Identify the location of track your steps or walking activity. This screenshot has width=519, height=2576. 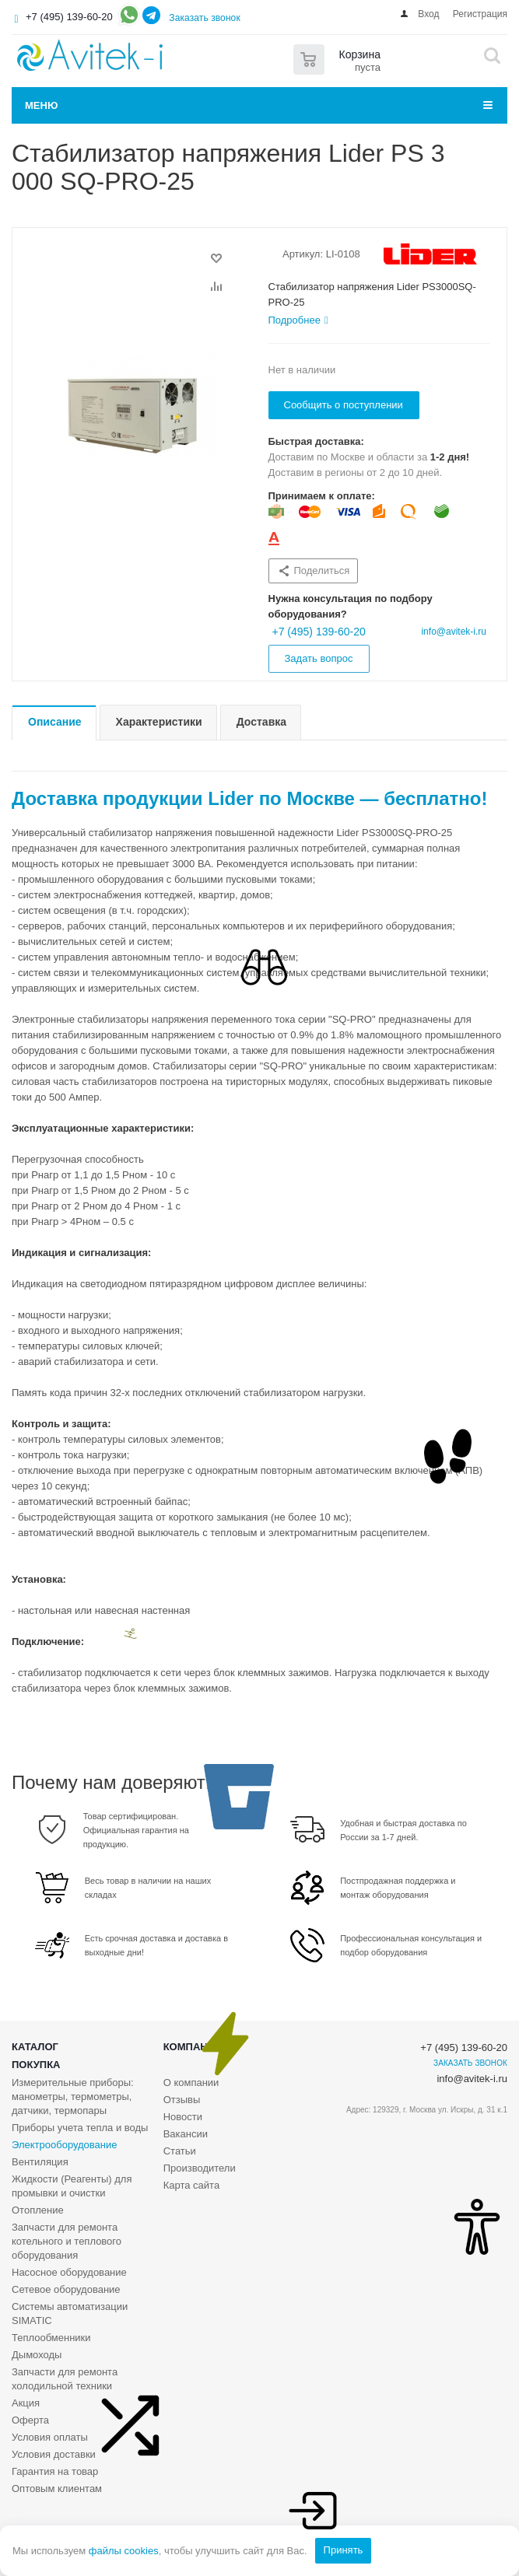
(447, 1456).